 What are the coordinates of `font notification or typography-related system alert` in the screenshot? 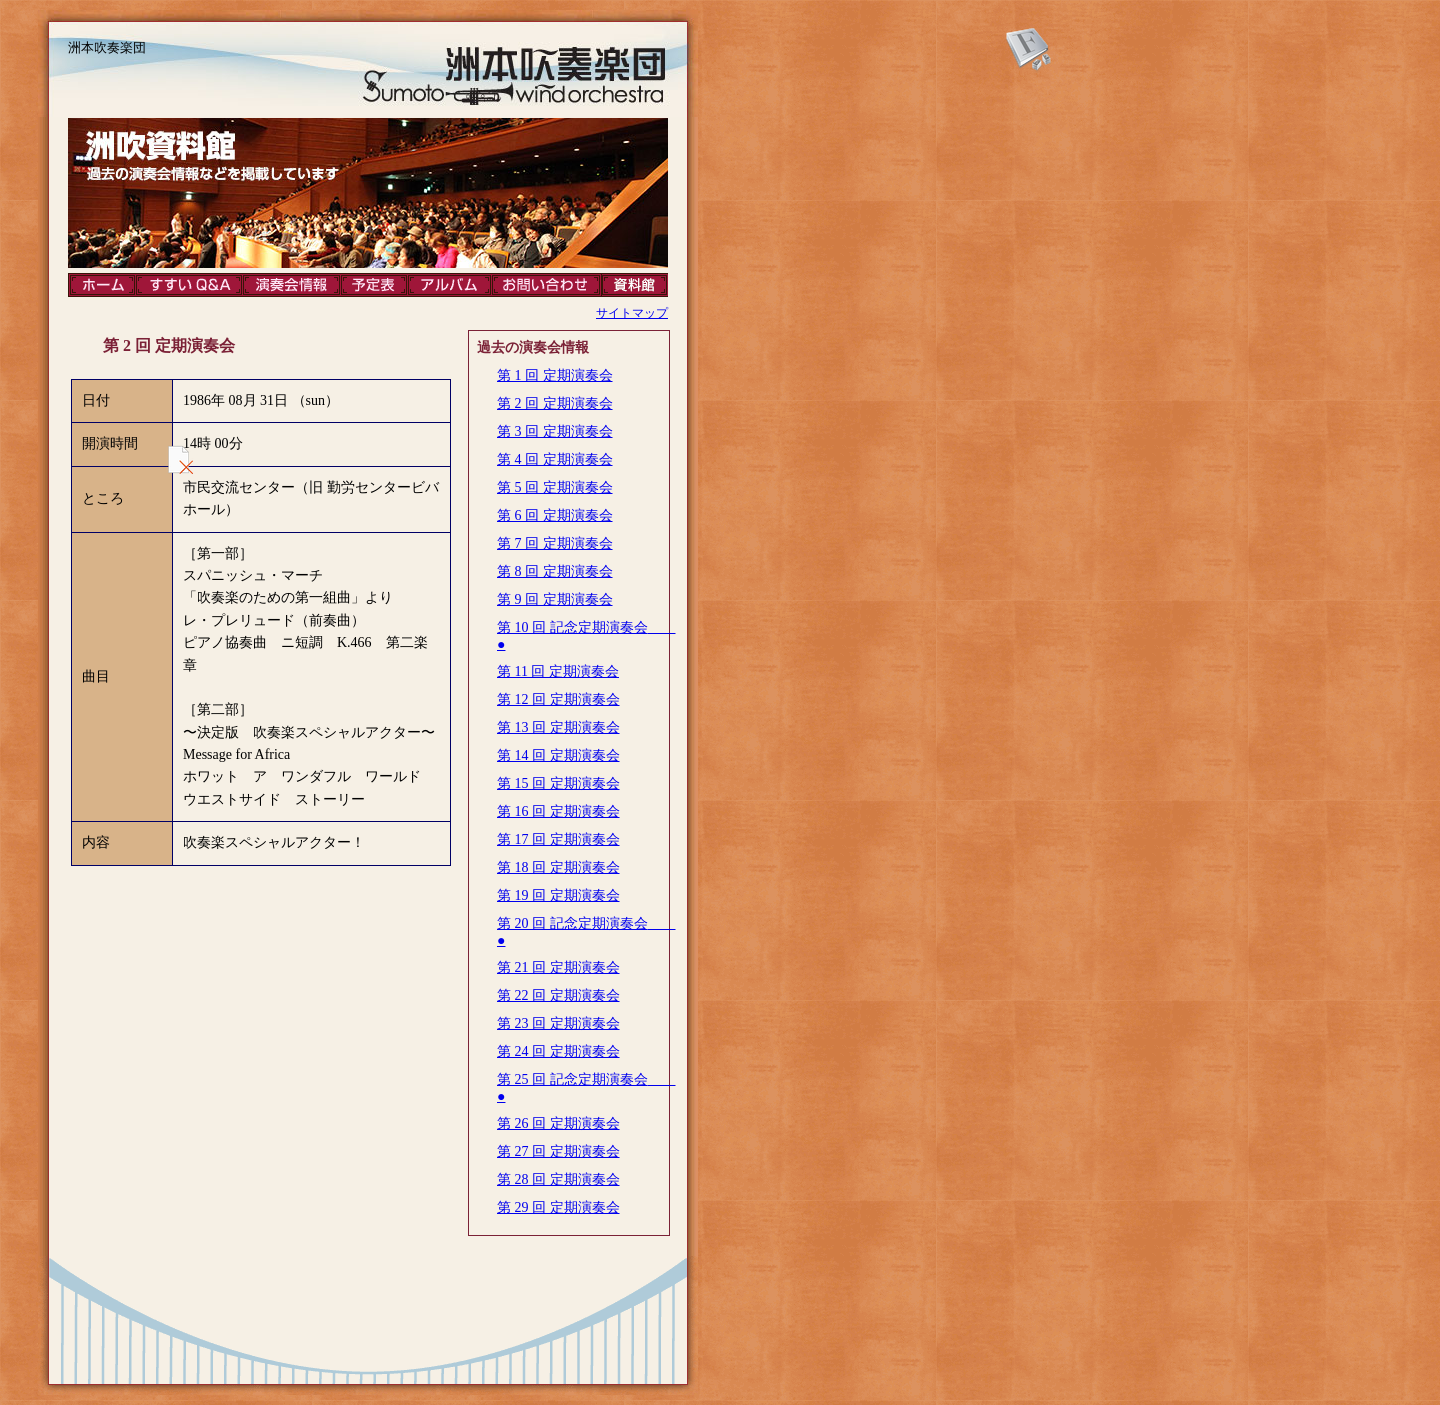 It's located at (1028, 48).